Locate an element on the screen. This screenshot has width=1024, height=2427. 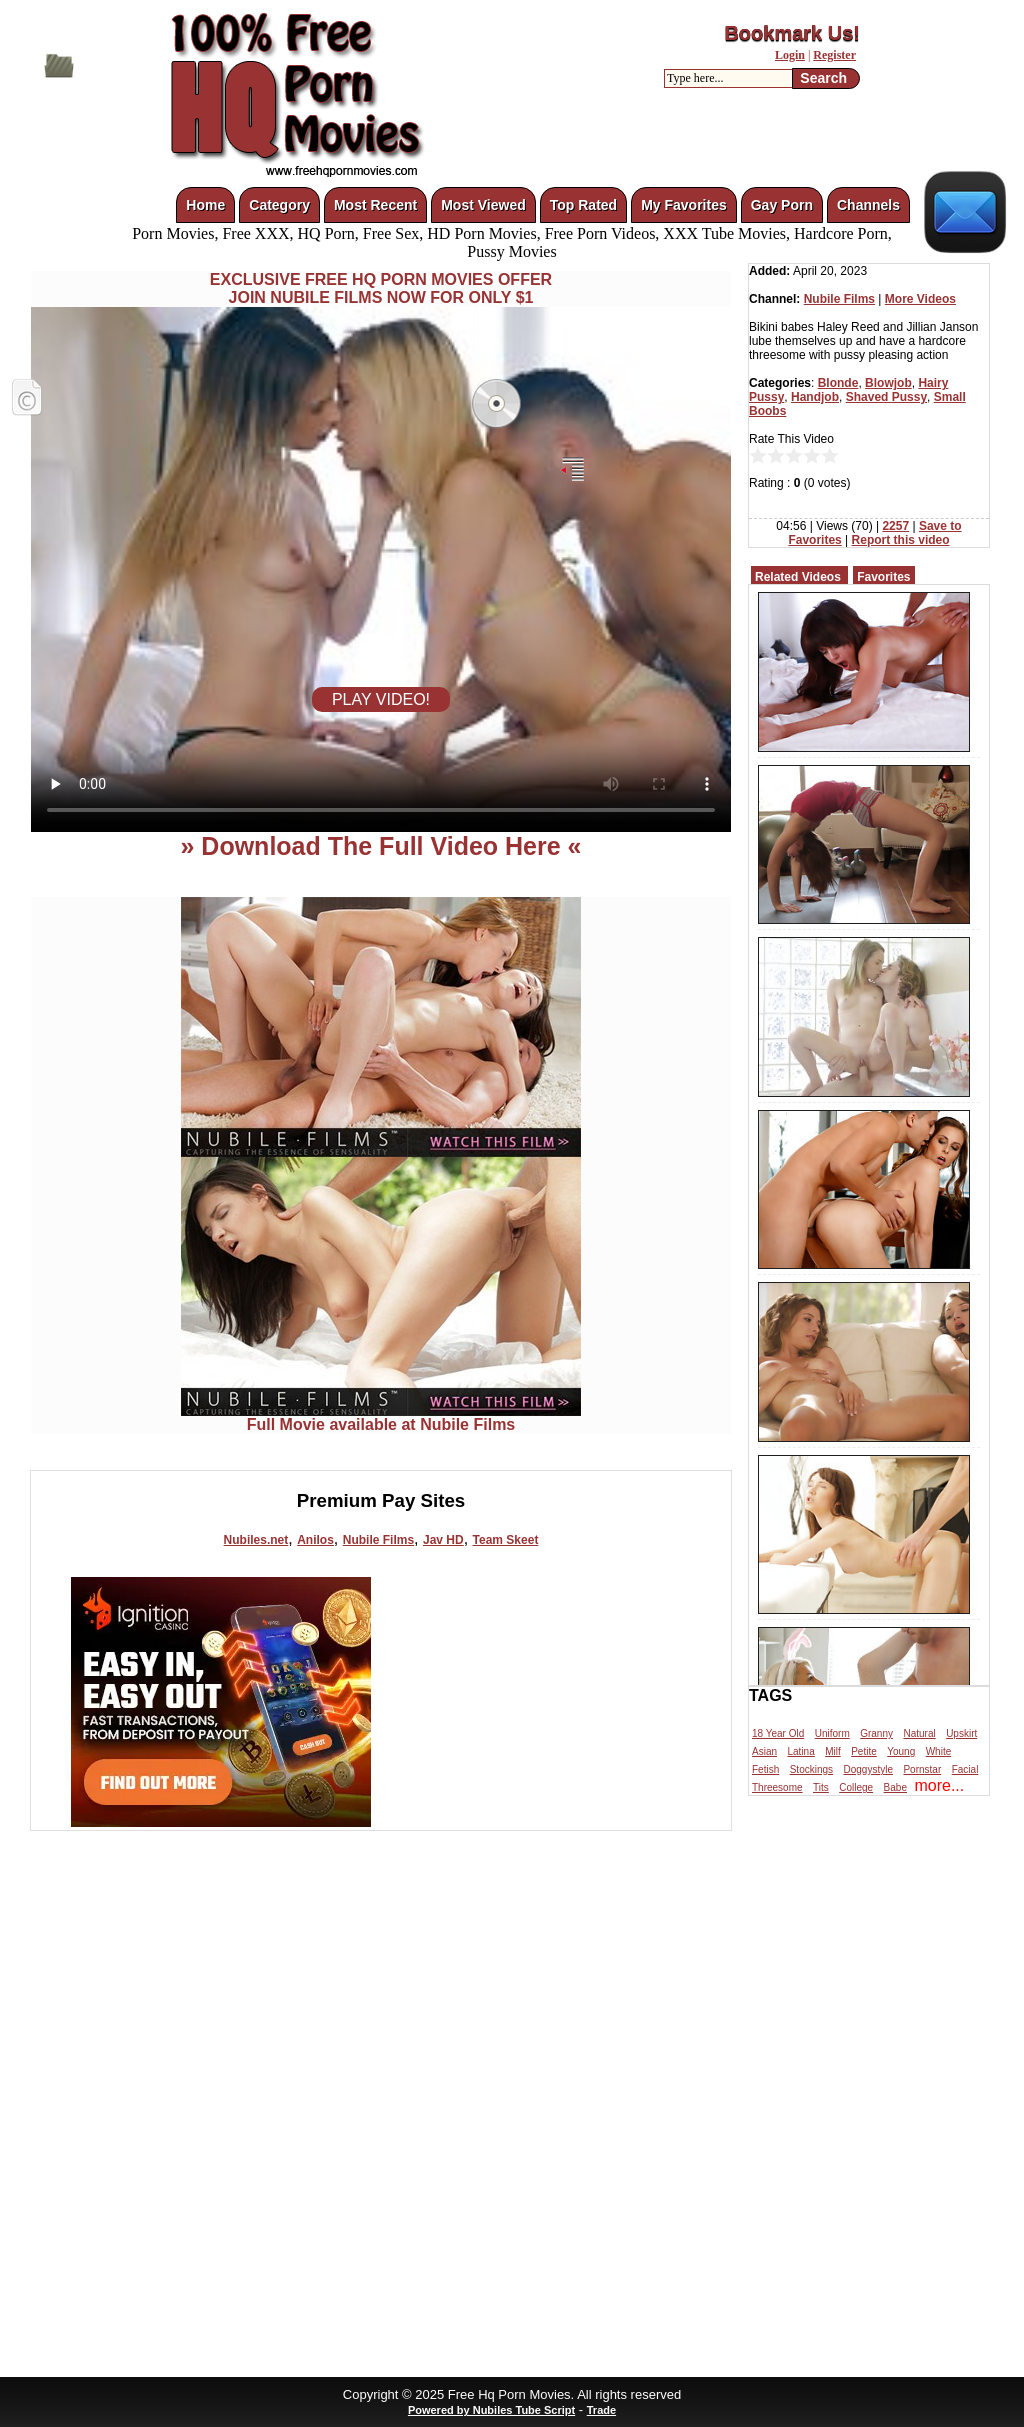
indicates a folder currently being accessed or browsed is located at coordinates (59, 67).